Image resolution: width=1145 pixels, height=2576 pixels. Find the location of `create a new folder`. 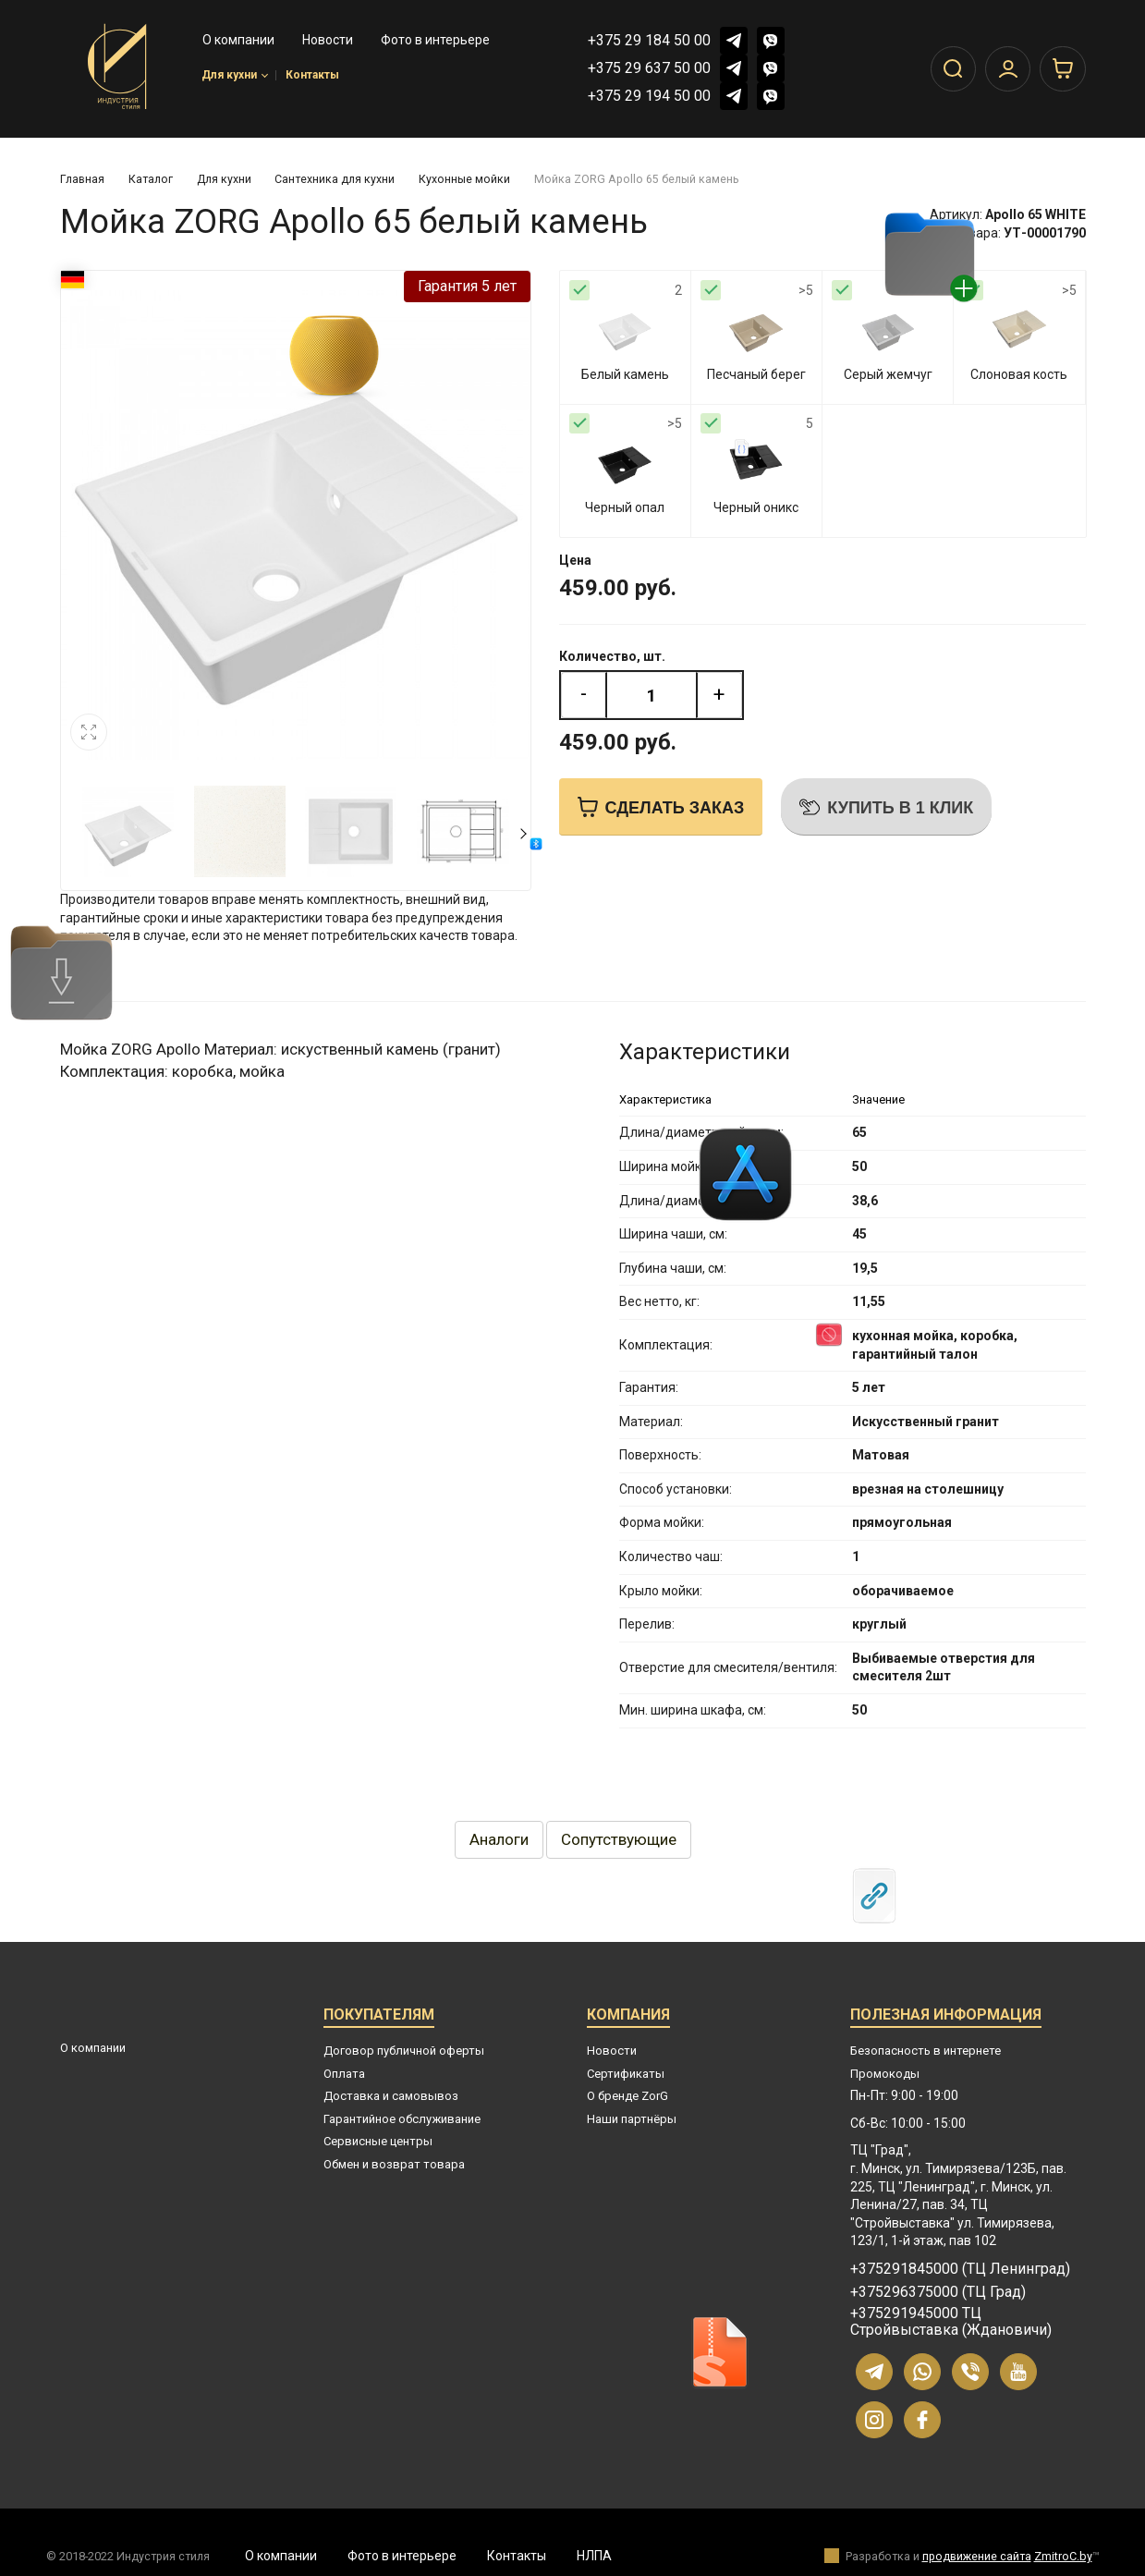

create a new folder is located at coordinates (930, 254).